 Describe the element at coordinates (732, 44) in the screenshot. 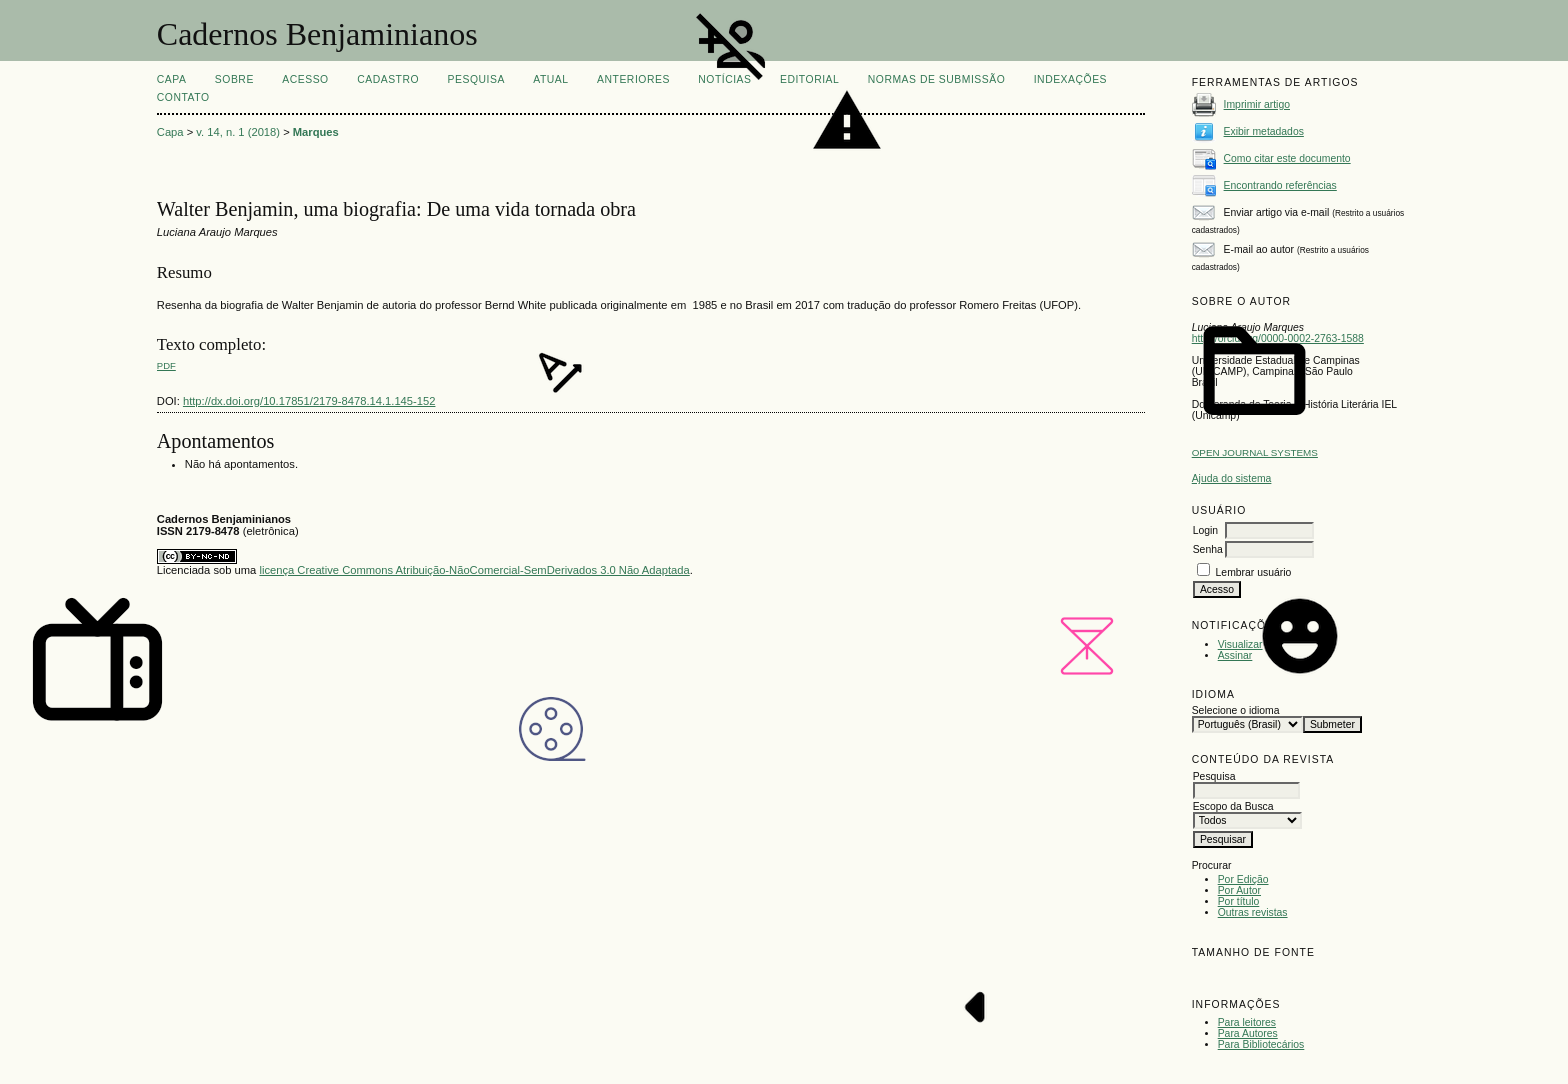

I see `indicates adding contacts is disabled` at that location.